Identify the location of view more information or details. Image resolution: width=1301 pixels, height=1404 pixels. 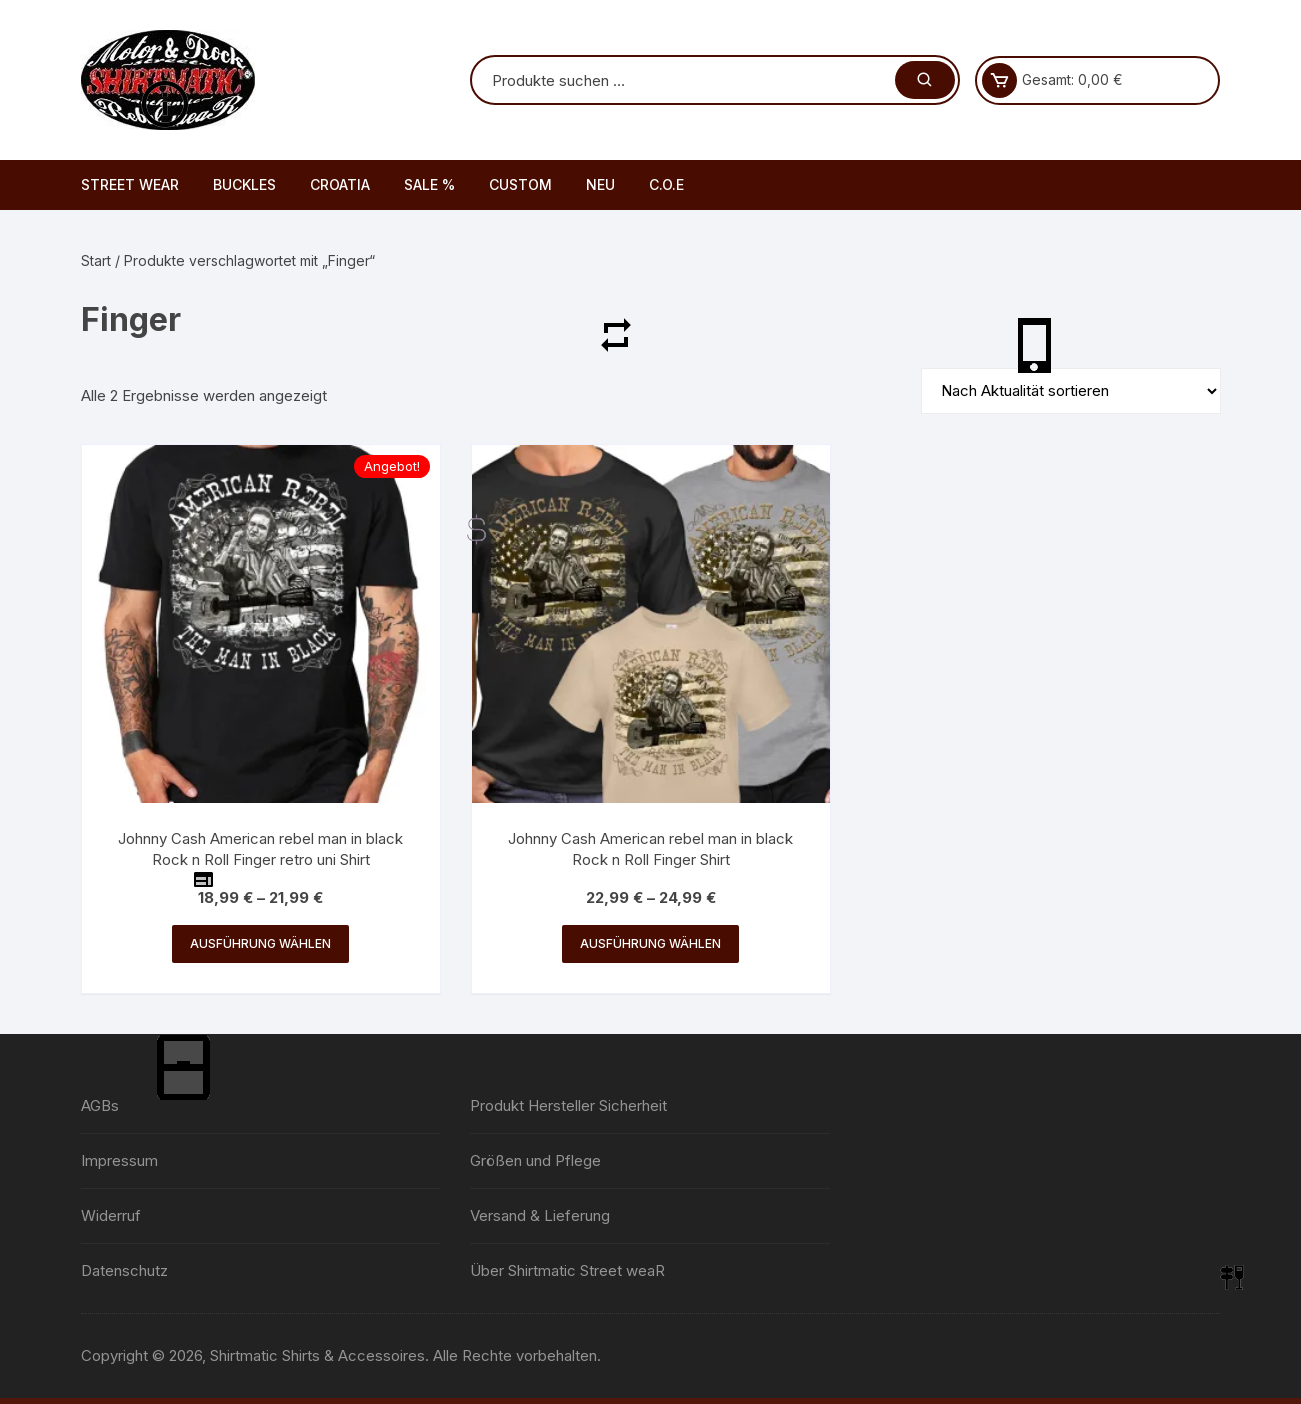
(165, 104).